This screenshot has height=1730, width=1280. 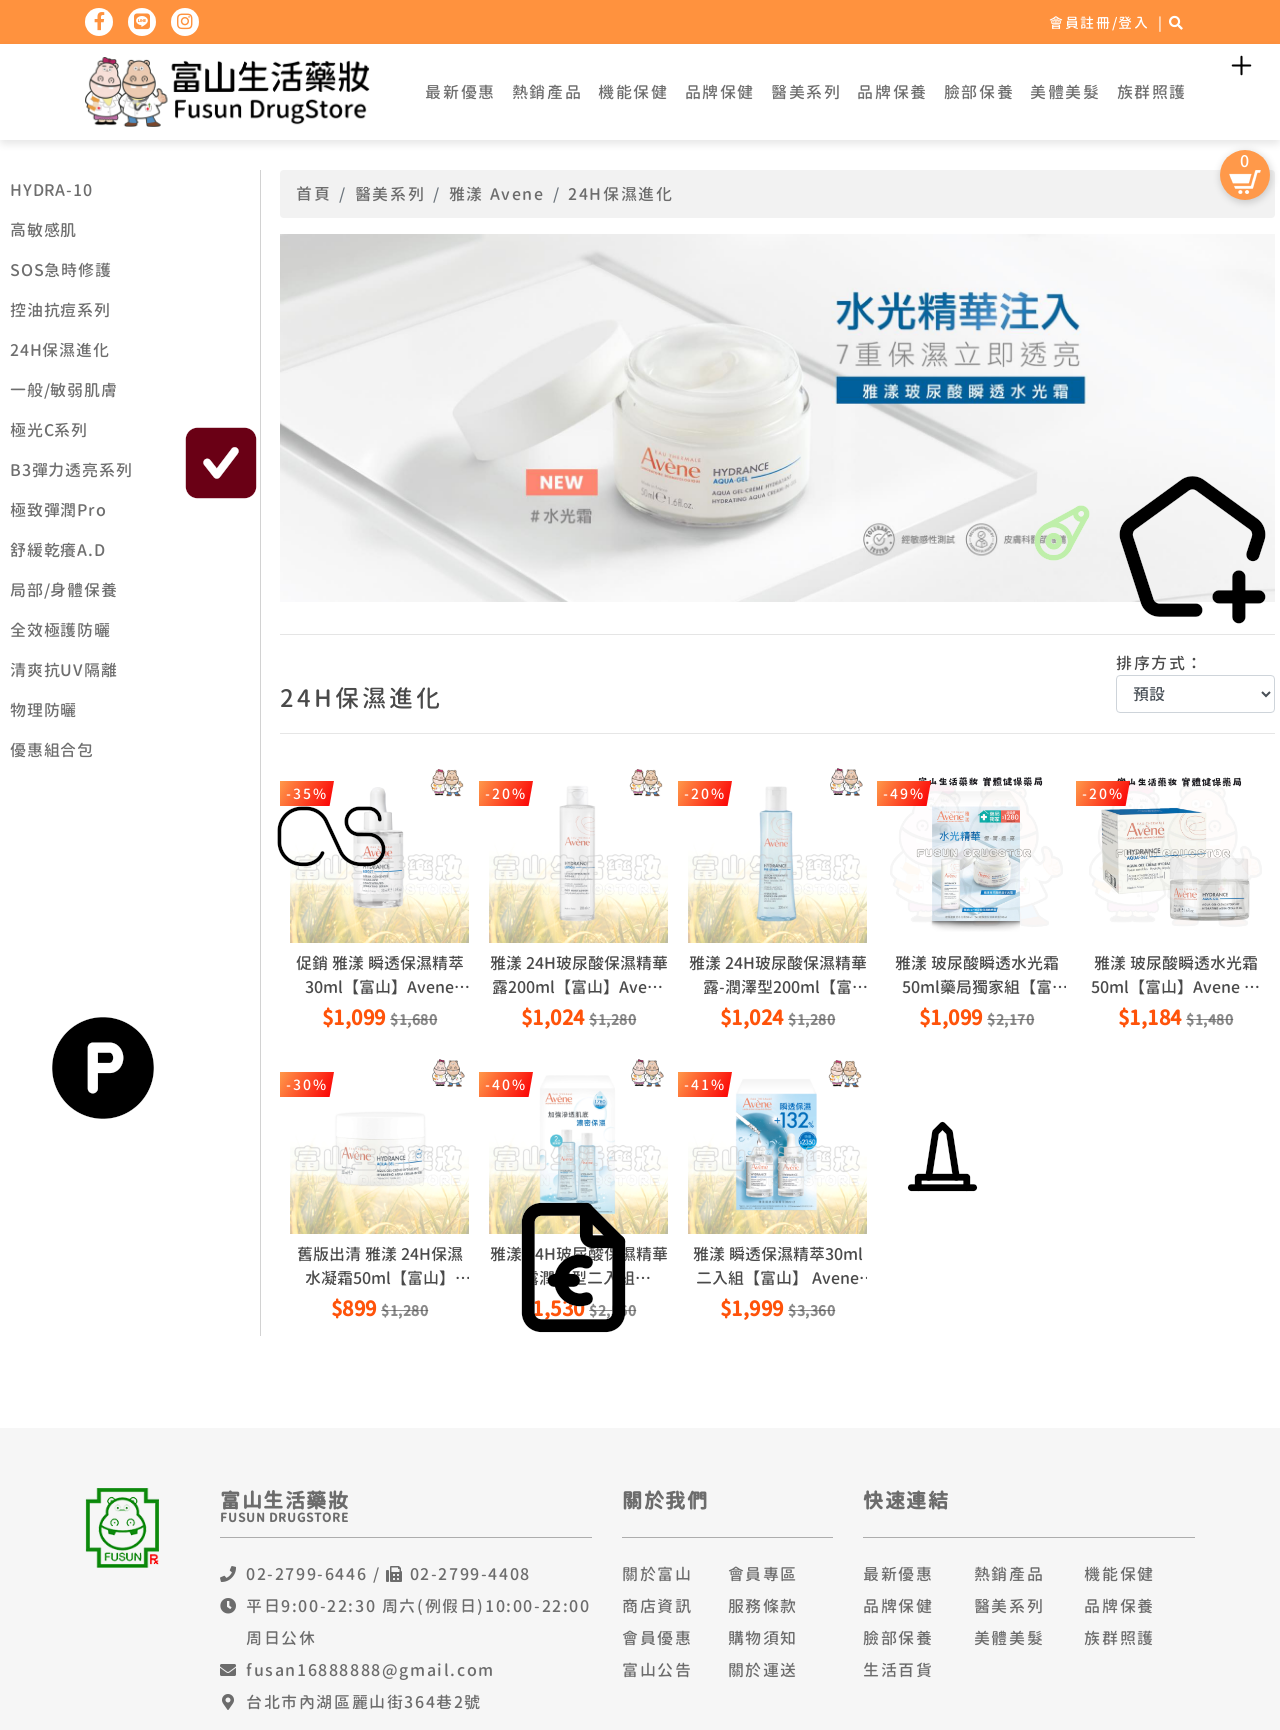 What do you see at coordinates (573, 1267) in the screenshot?
I see `view euro currency document` at bounding box center [573, 1267].